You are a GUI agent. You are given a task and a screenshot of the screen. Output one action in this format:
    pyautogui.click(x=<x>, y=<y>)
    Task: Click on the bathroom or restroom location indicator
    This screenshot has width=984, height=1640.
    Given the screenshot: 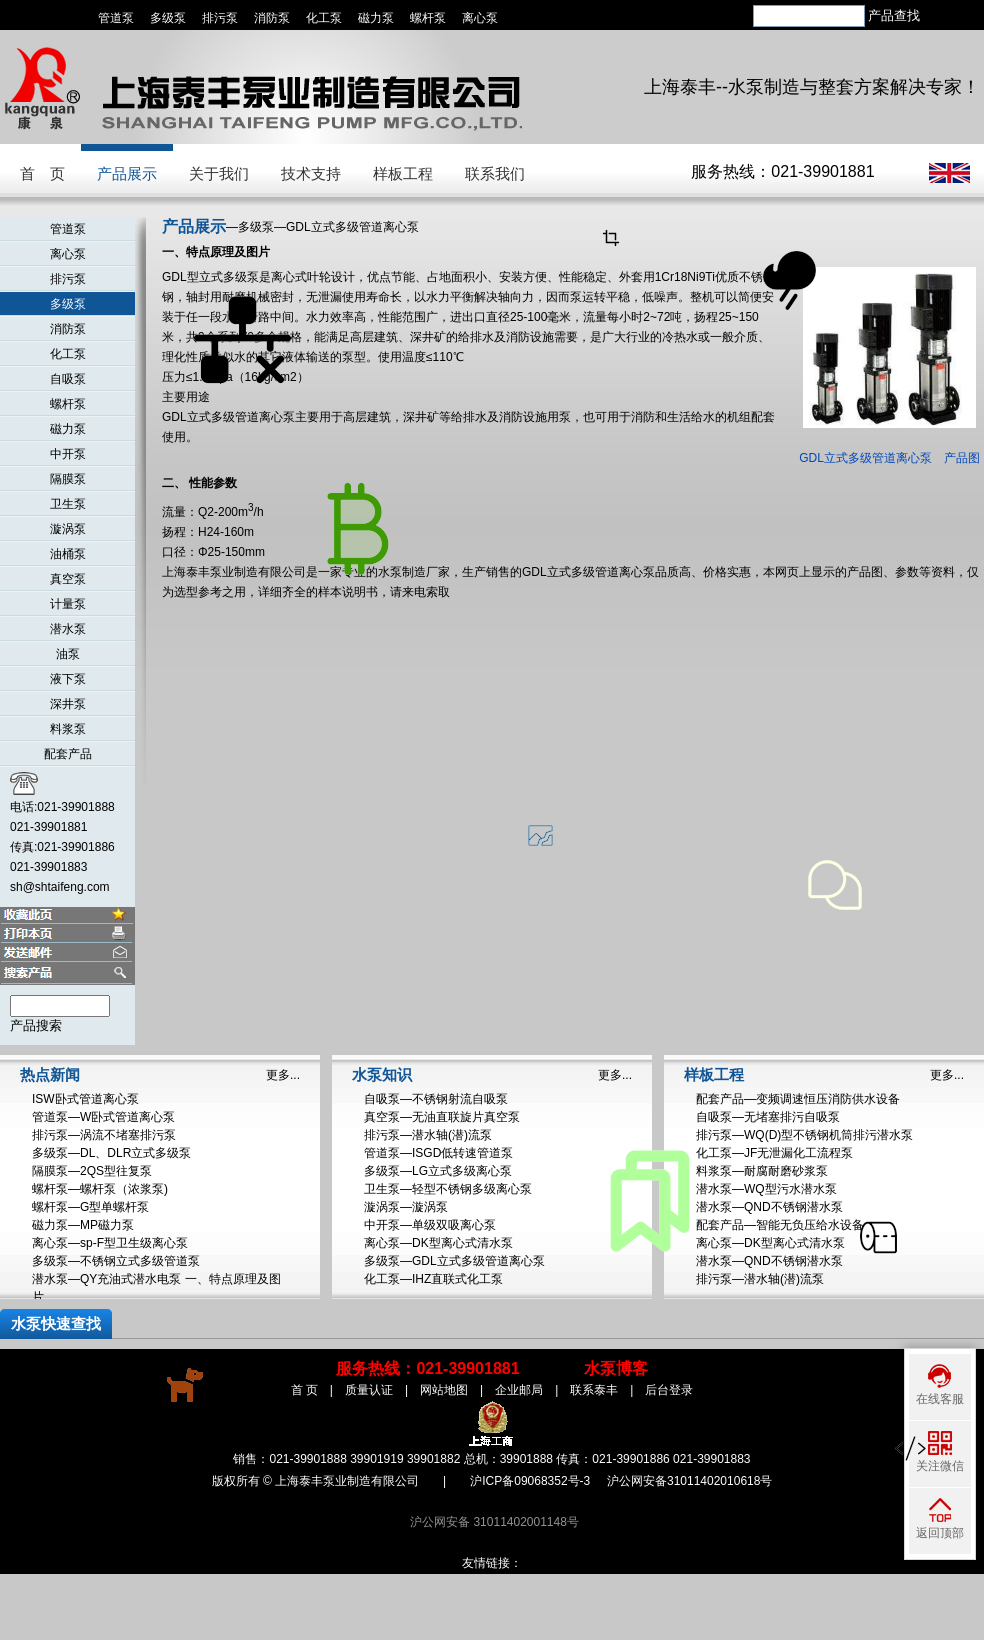 What is the action you would take?
    pyautogui.click(x=878, y=1237)
    